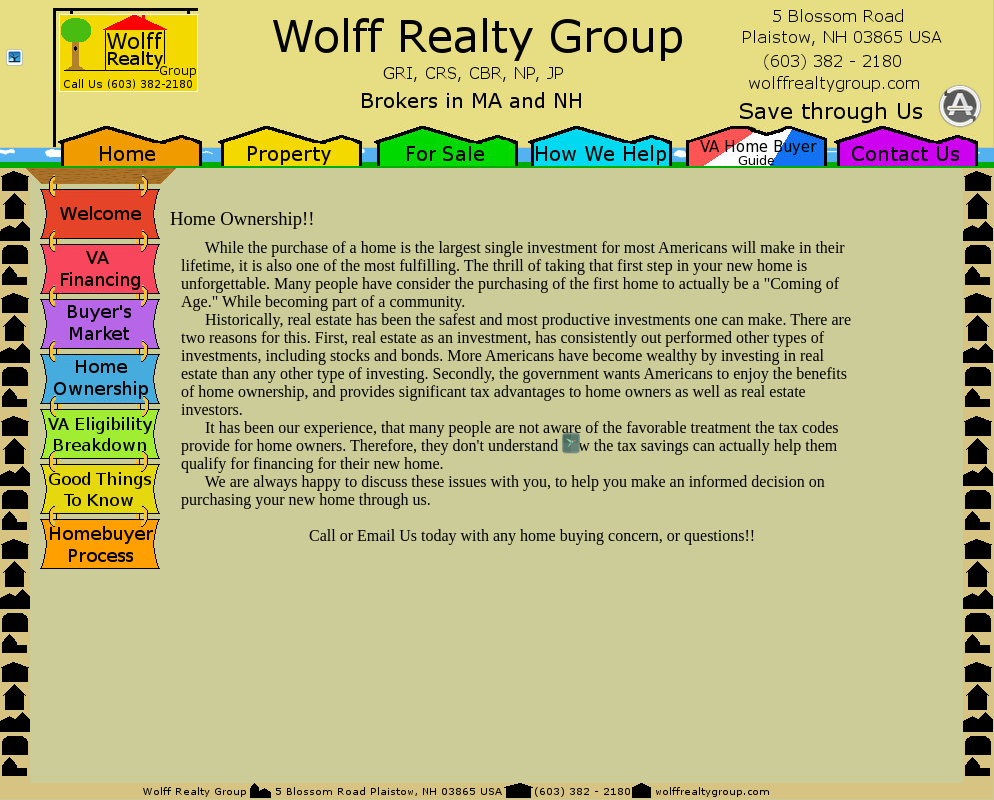 The height and width of the screenshot is (800, 994). I want to click on snap application package file, so click(571, 443).